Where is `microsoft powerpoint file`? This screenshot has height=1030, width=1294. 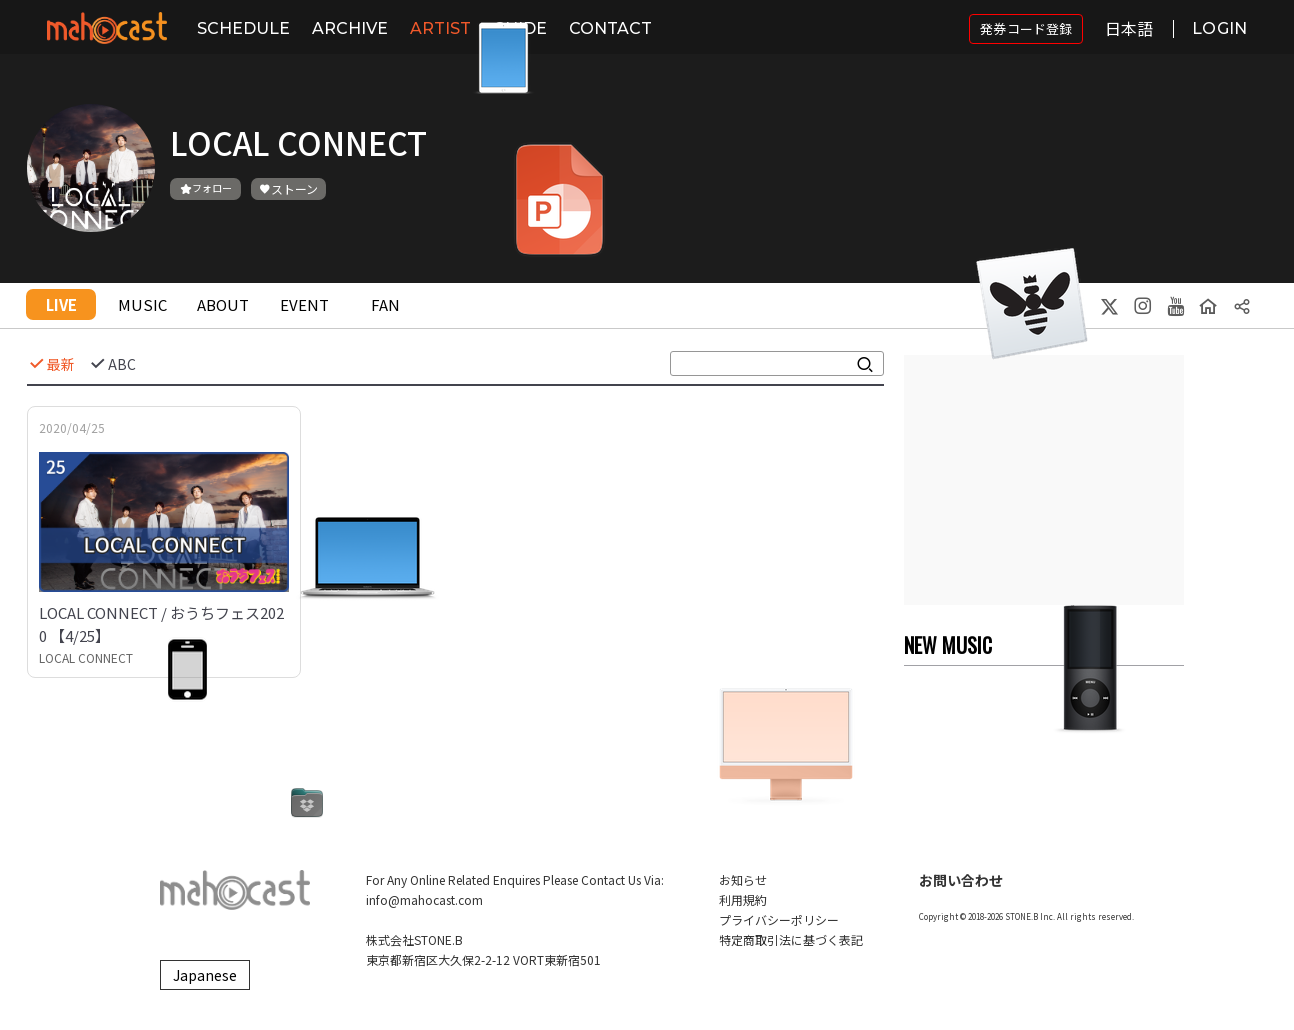
microsoft powerpoint file is located at coordinates (559, 199).